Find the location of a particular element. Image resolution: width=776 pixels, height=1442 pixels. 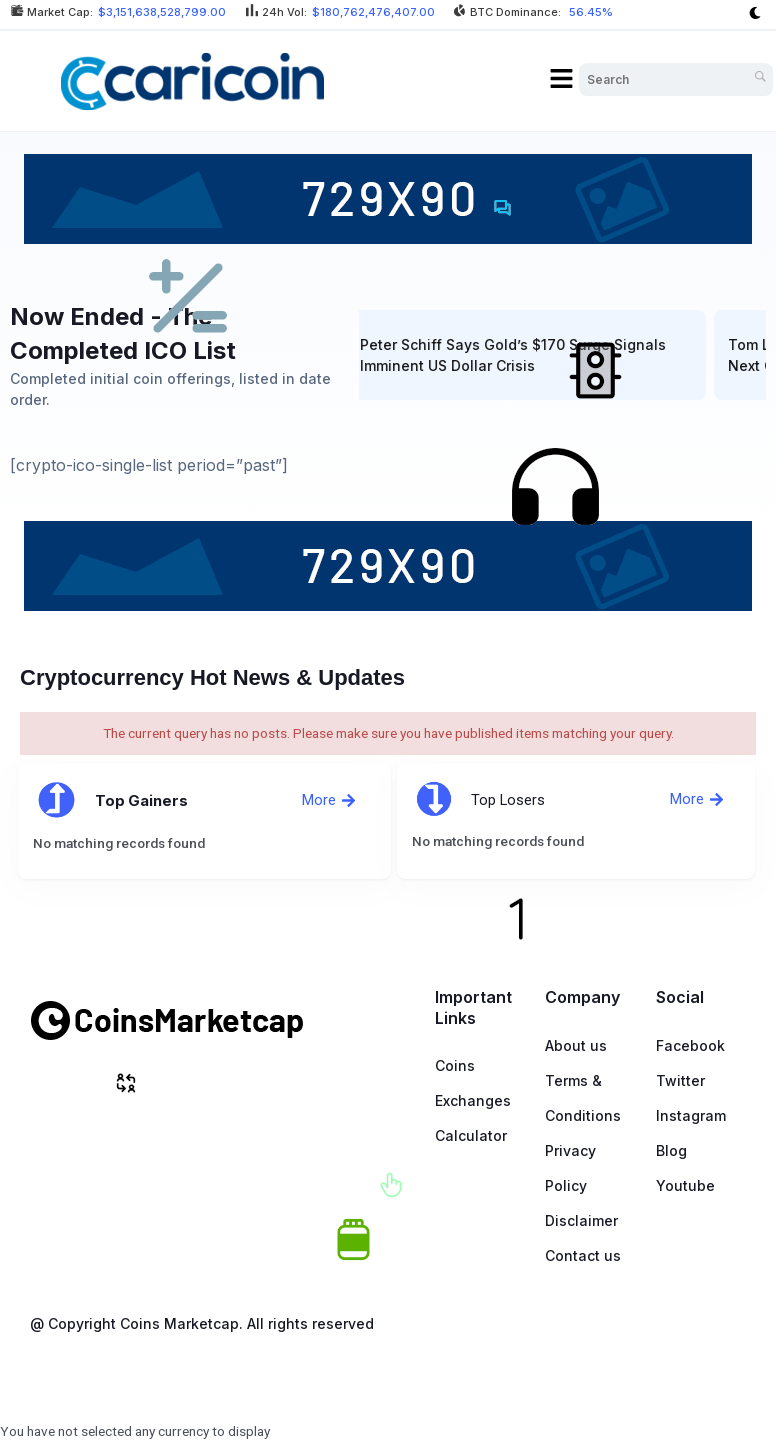

indicates first place or top ranking is located at coordinates (519, 919).